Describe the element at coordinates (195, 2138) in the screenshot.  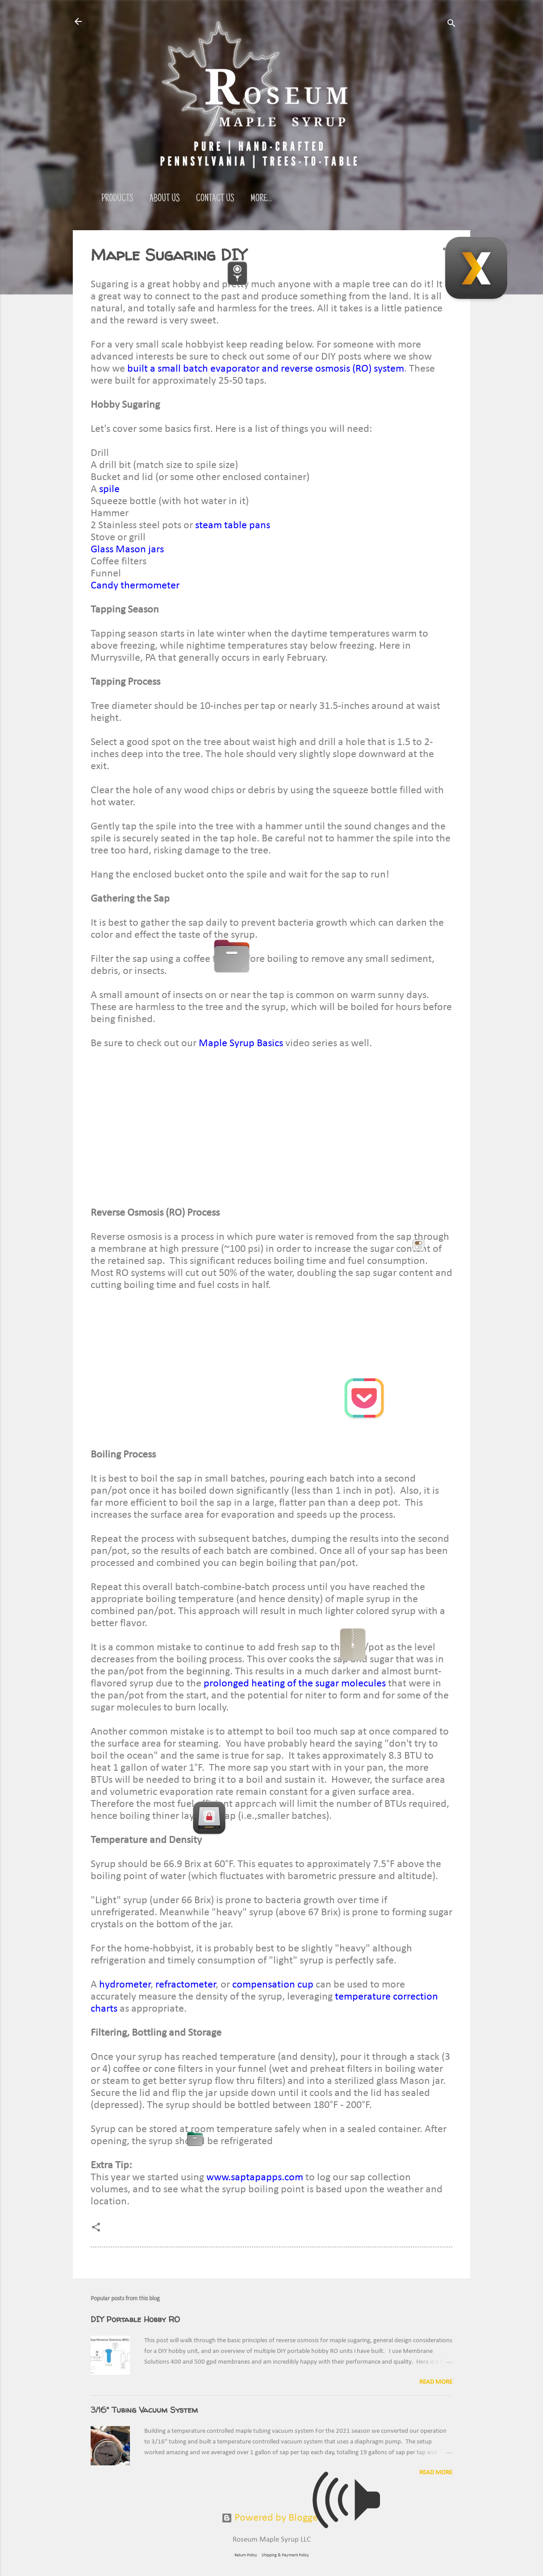
I see `open the file manager` at that location.